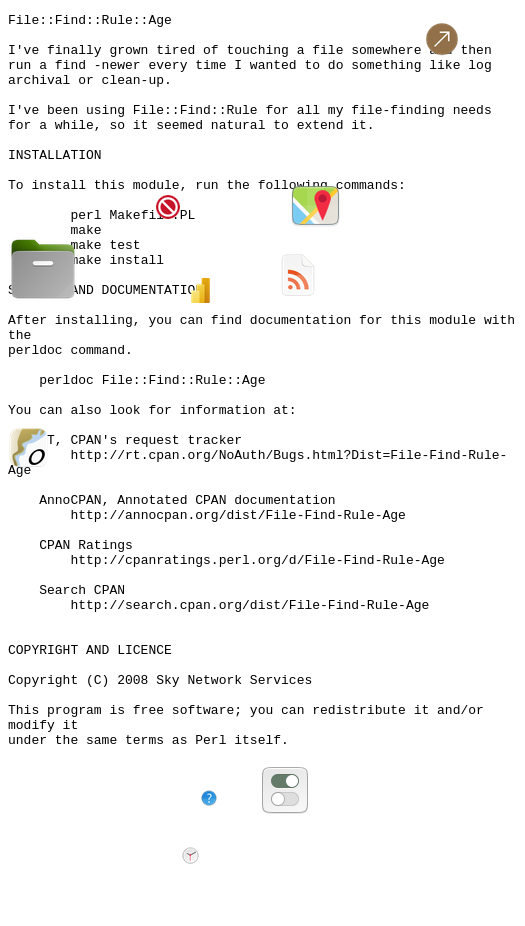  What do you see at coordinates (43, 269) in the screenshot?
I see `open file manager application` at bounding box center [43, 269].